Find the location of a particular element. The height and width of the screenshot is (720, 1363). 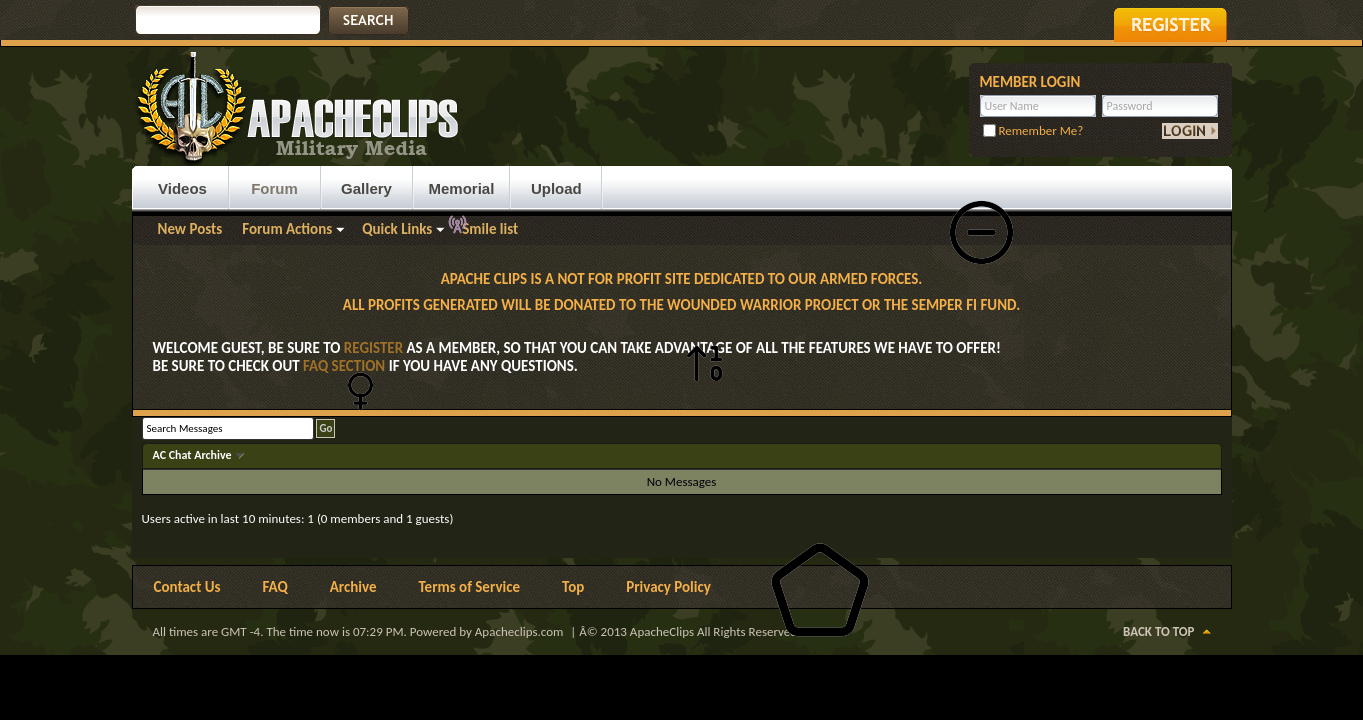

select pentagon shape tool is located at coordinates (820, 592).